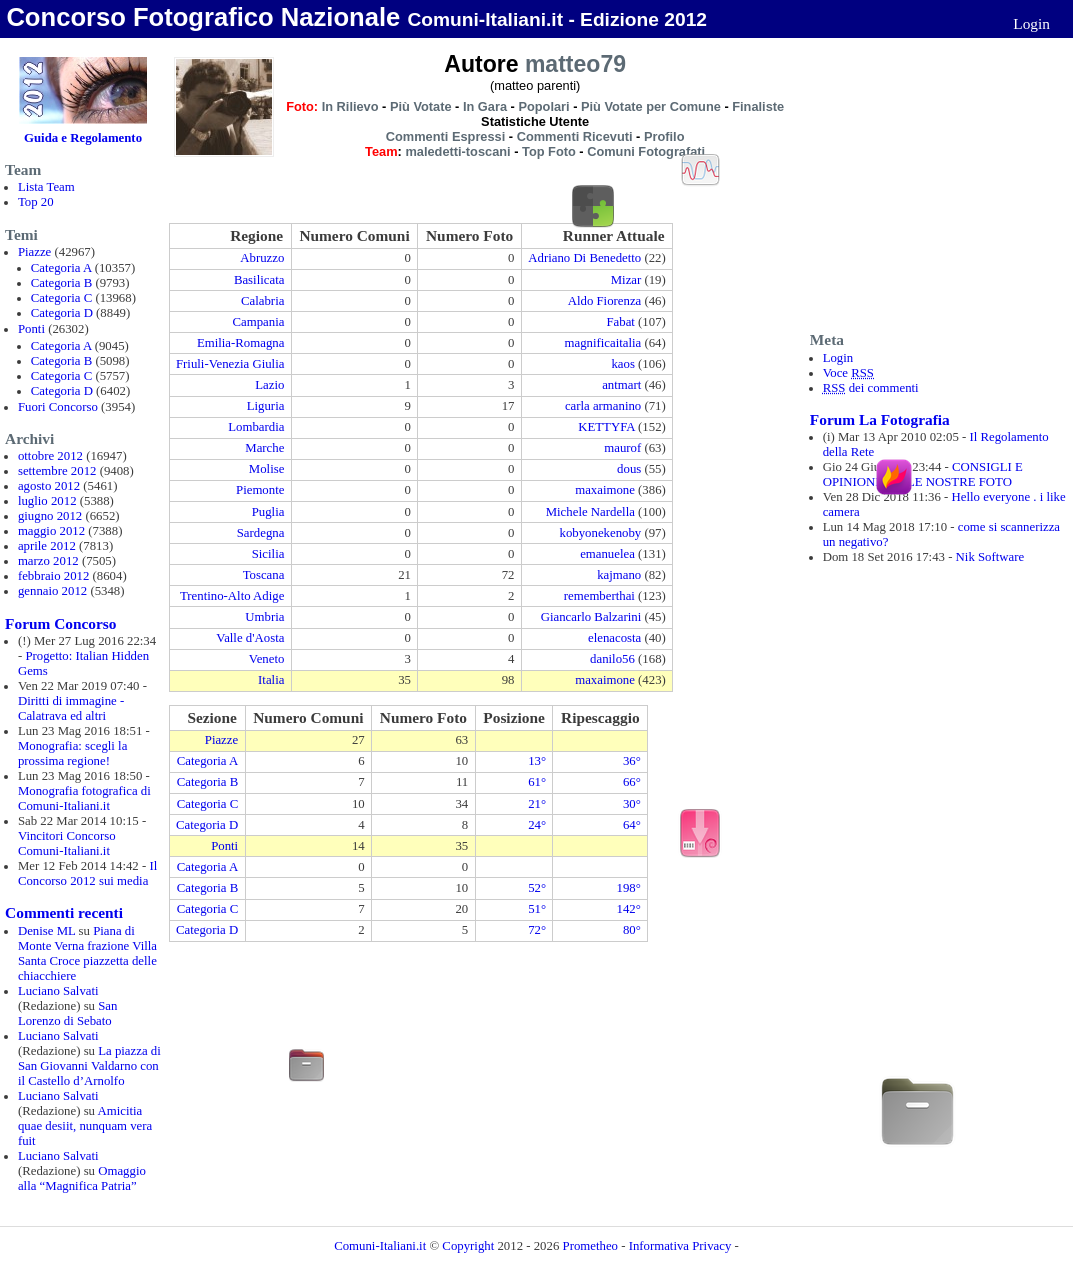  I want to click on open extension manager app, so click(593, 206).